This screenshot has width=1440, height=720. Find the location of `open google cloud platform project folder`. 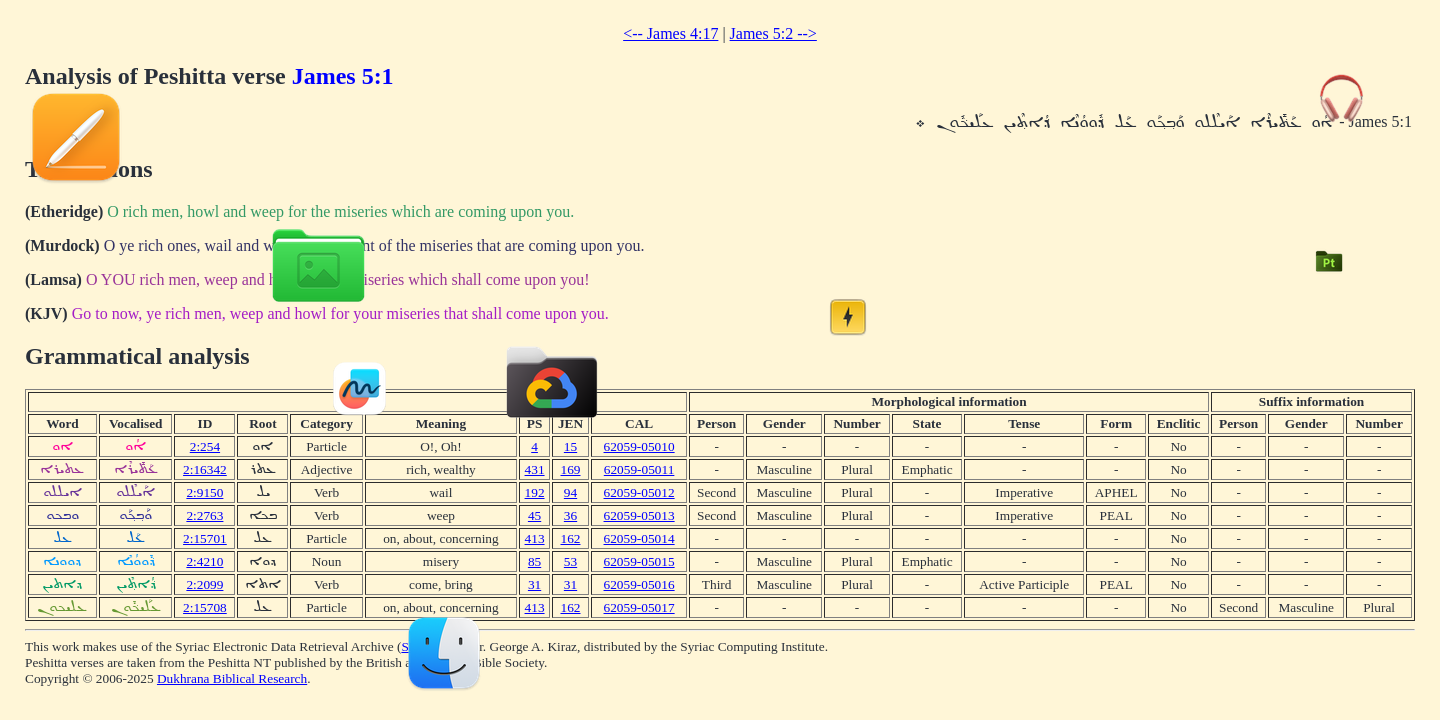

open google cloud platform project folder is located at coordinates (551, 384).